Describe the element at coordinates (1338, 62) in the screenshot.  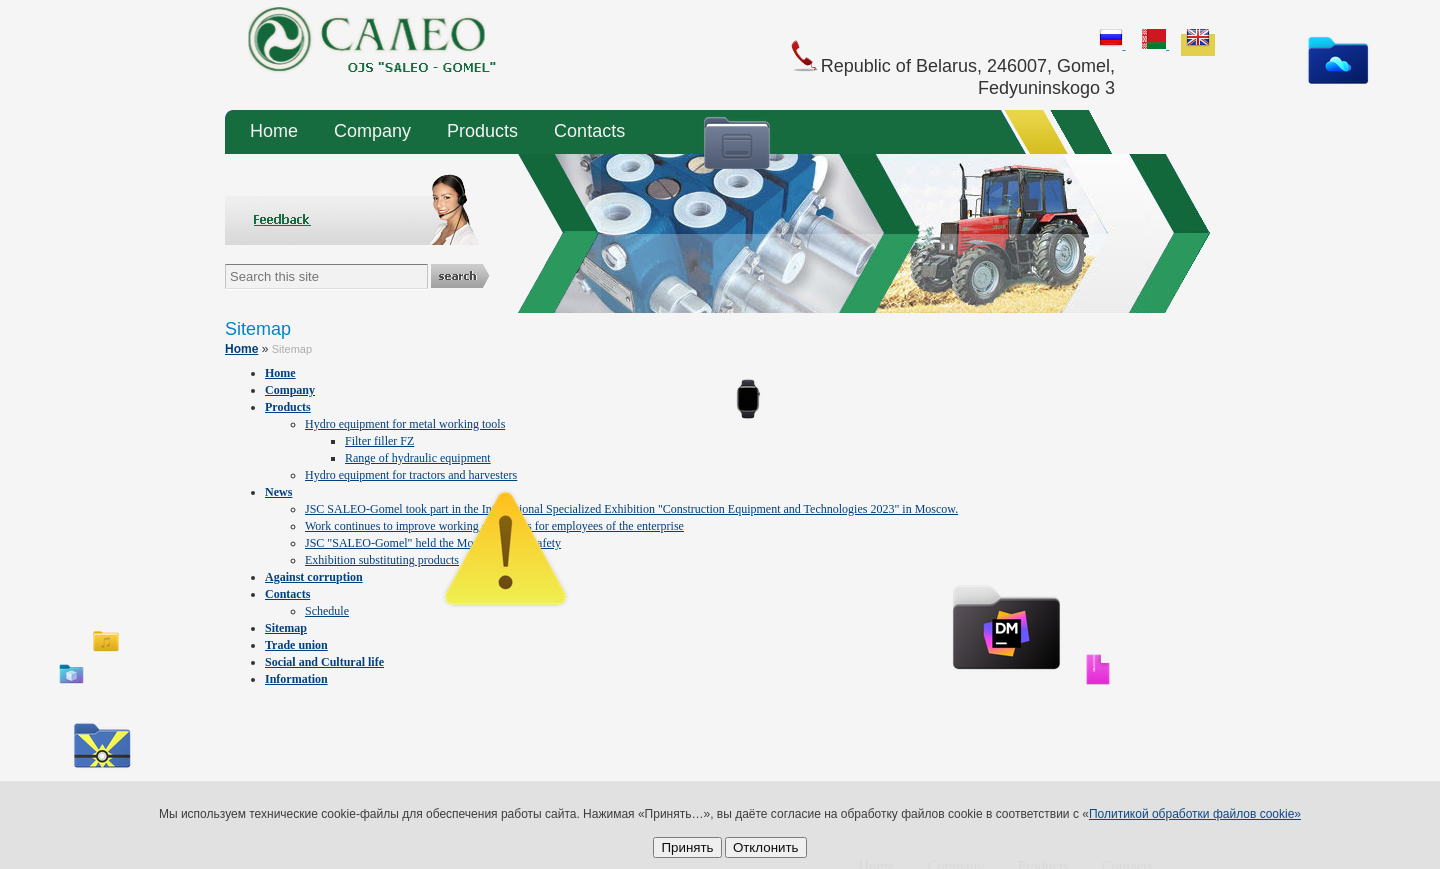
I see `open wondershare document cloud folder` at that location.